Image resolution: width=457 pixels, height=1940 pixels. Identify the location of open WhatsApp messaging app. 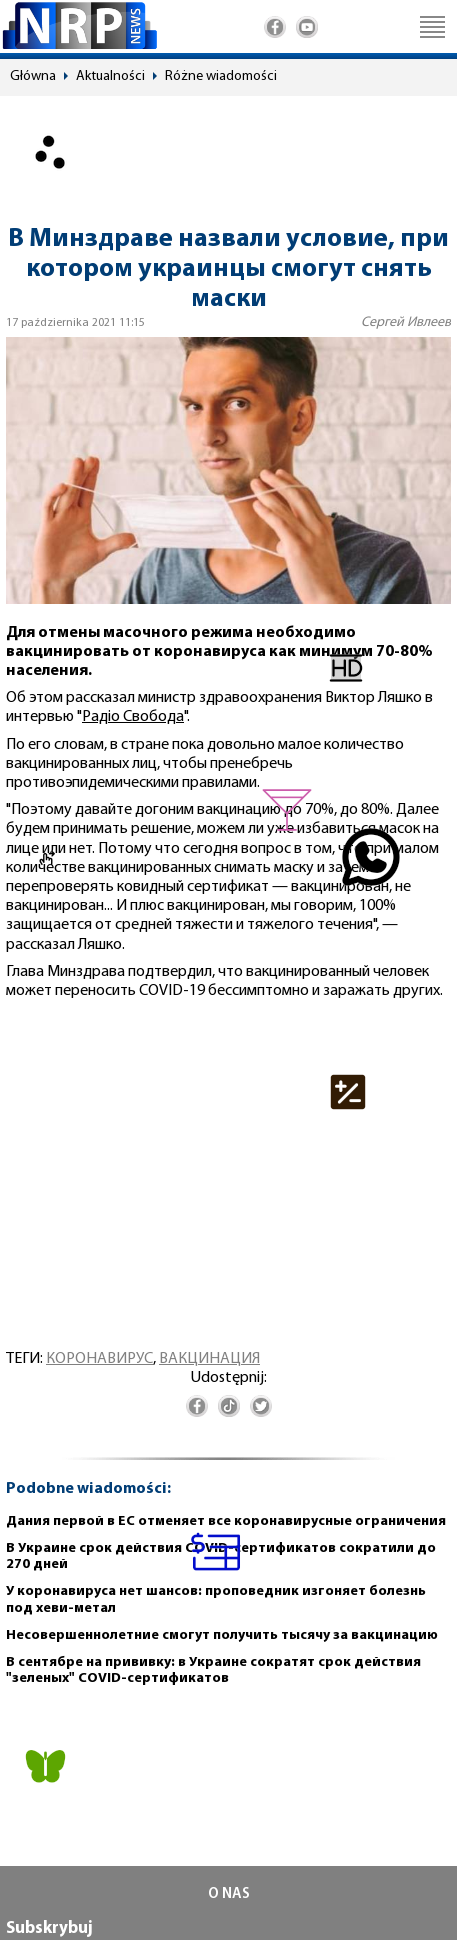
(371, 857).